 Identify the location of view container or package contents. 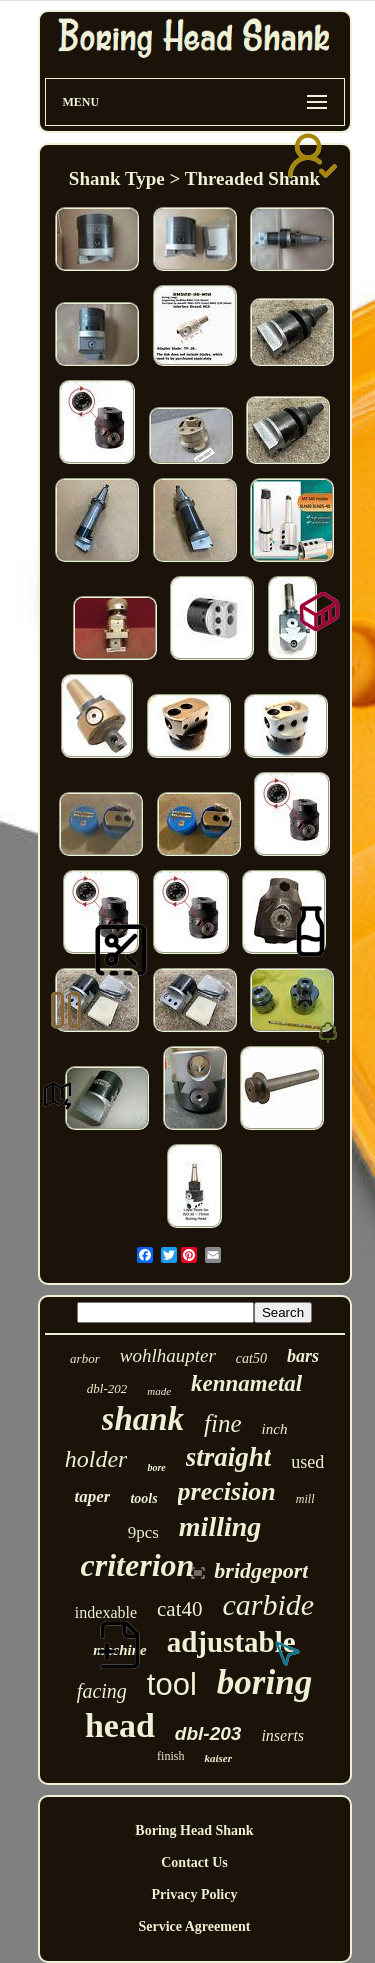
(319, 611).